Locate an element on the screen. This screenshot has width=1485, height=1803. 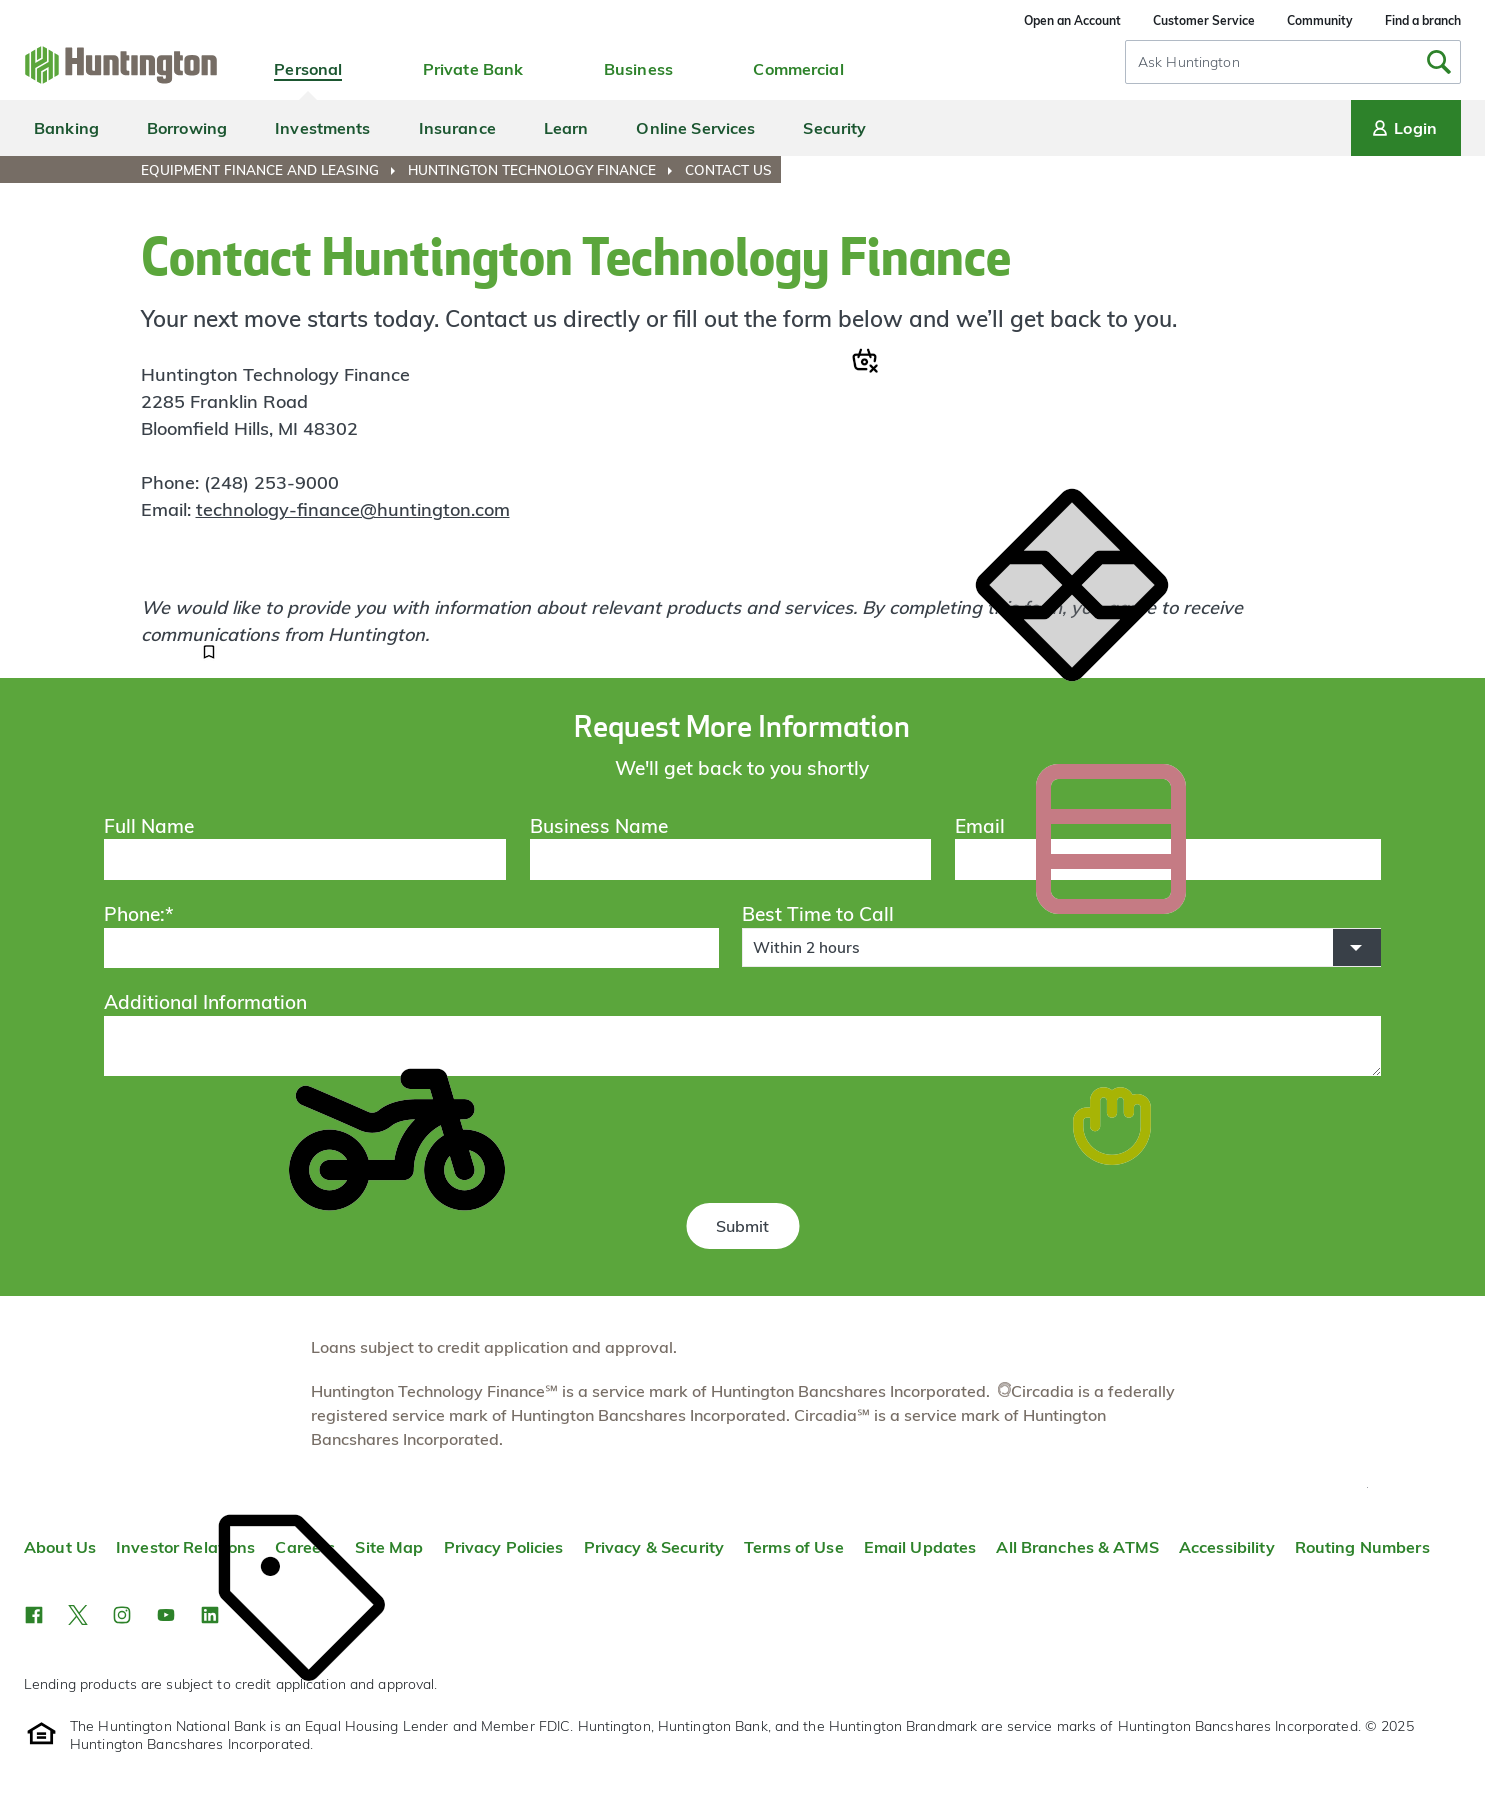
drag to reorder items is located at coordinates (1112, 1116).